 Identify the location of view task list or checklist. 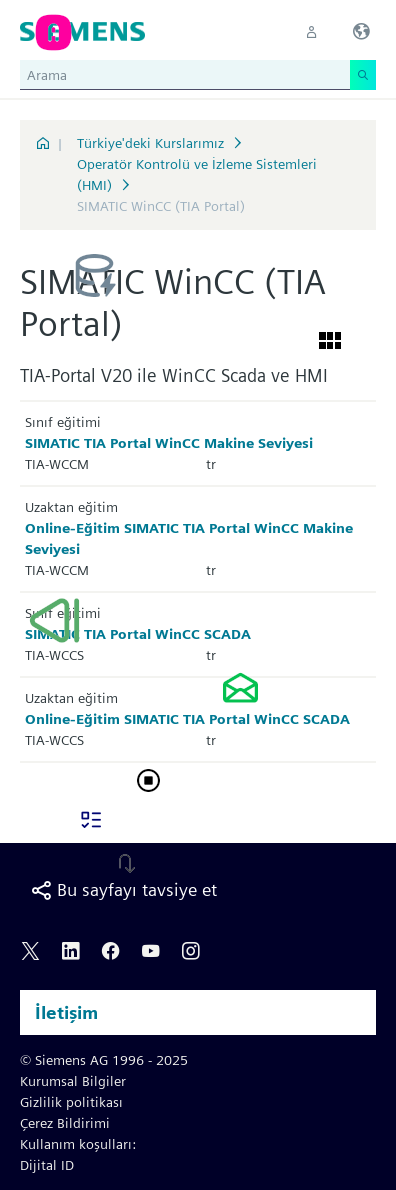
(90, 819).